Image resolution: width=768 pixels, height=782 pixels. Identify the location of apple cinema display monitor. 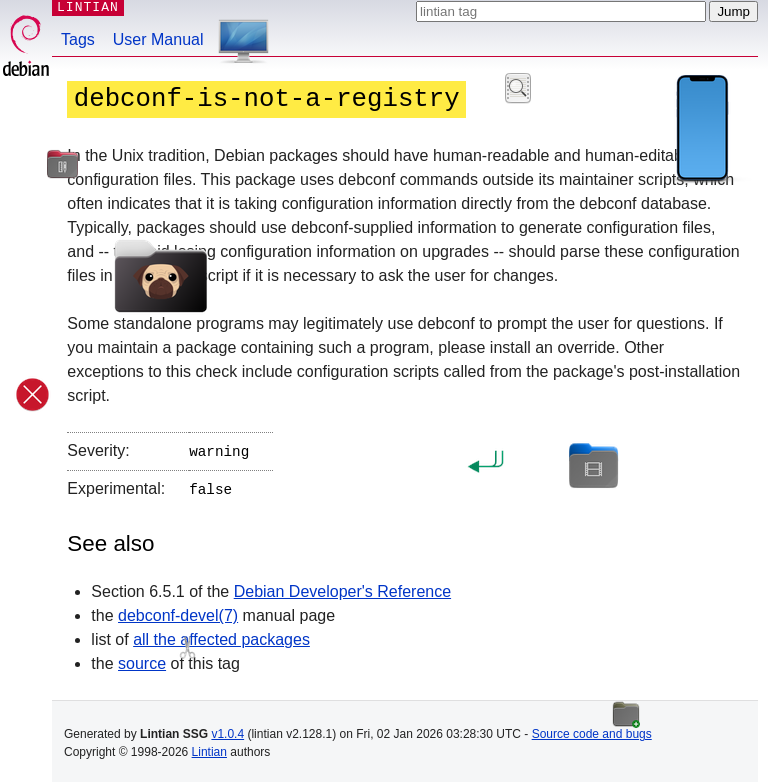
(243, 39).